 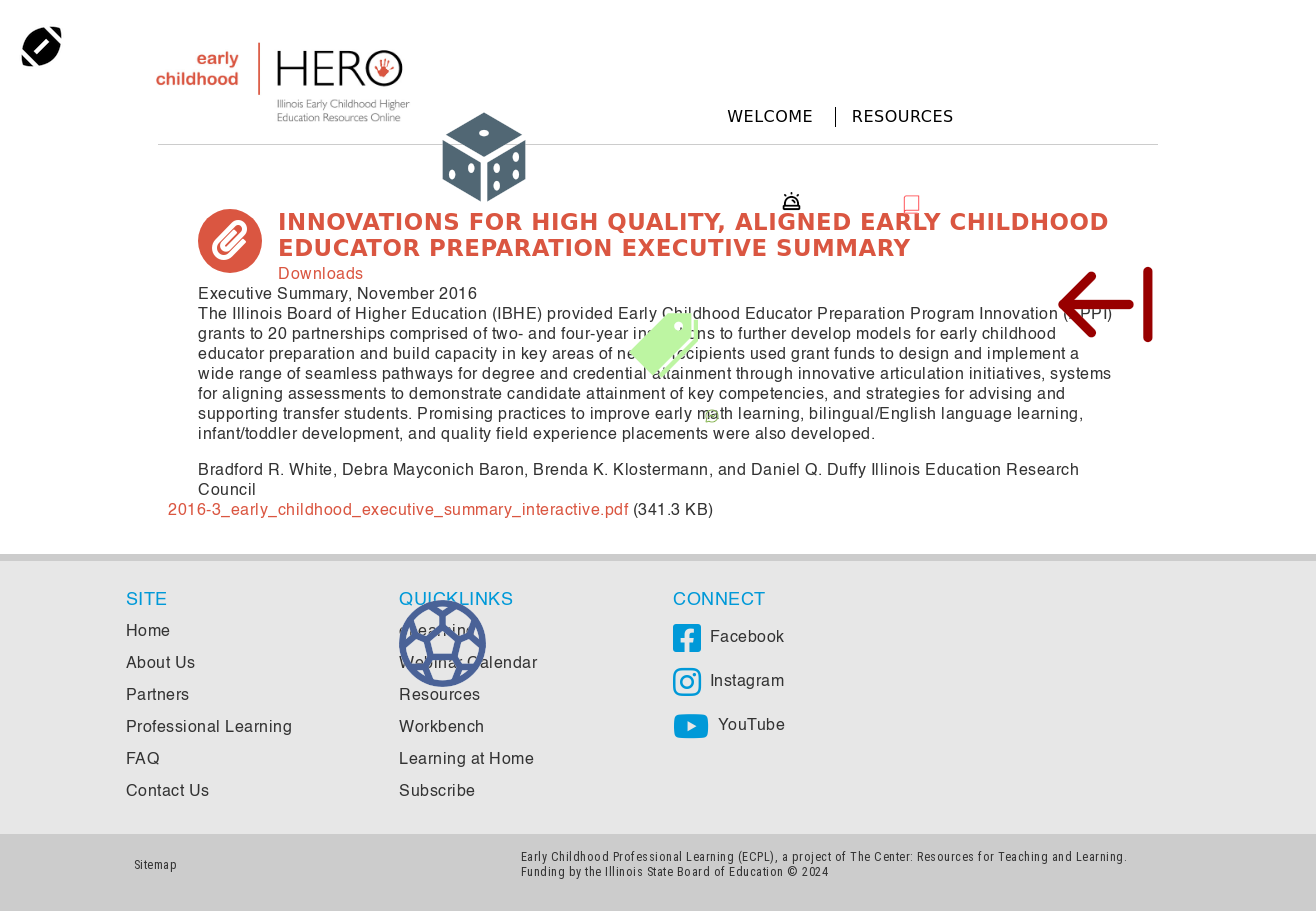 I want to click on randomize or shuffle content, so click(x=484, y=157).